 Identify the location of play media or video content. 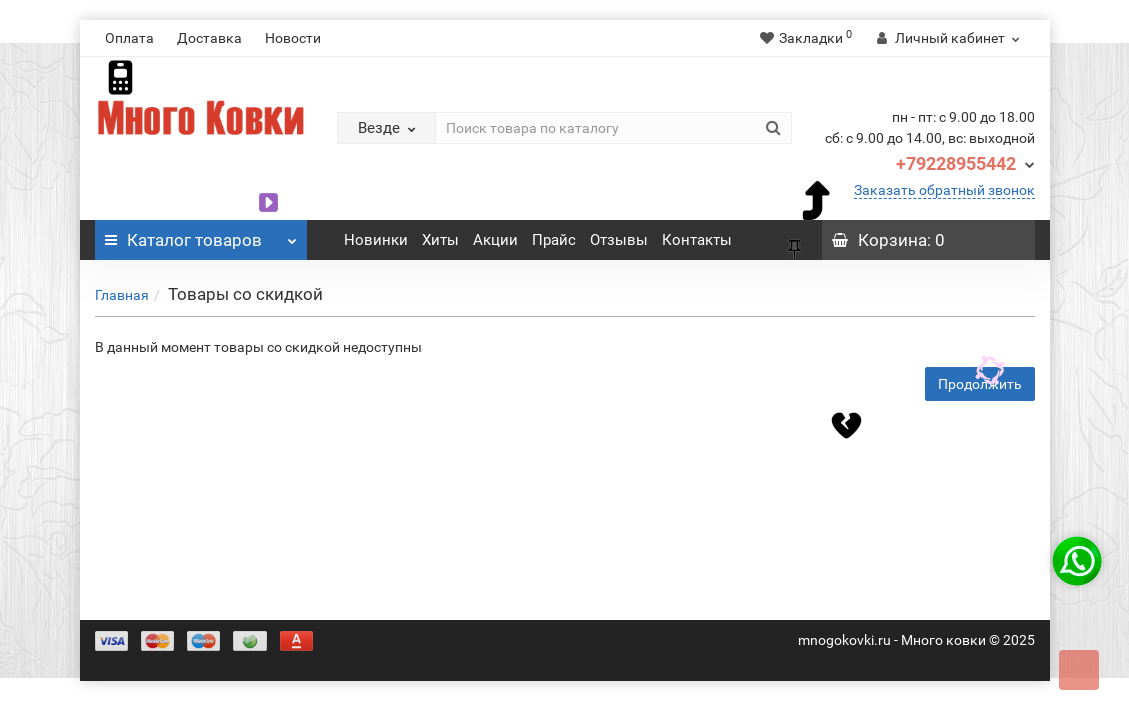
(268, 202).